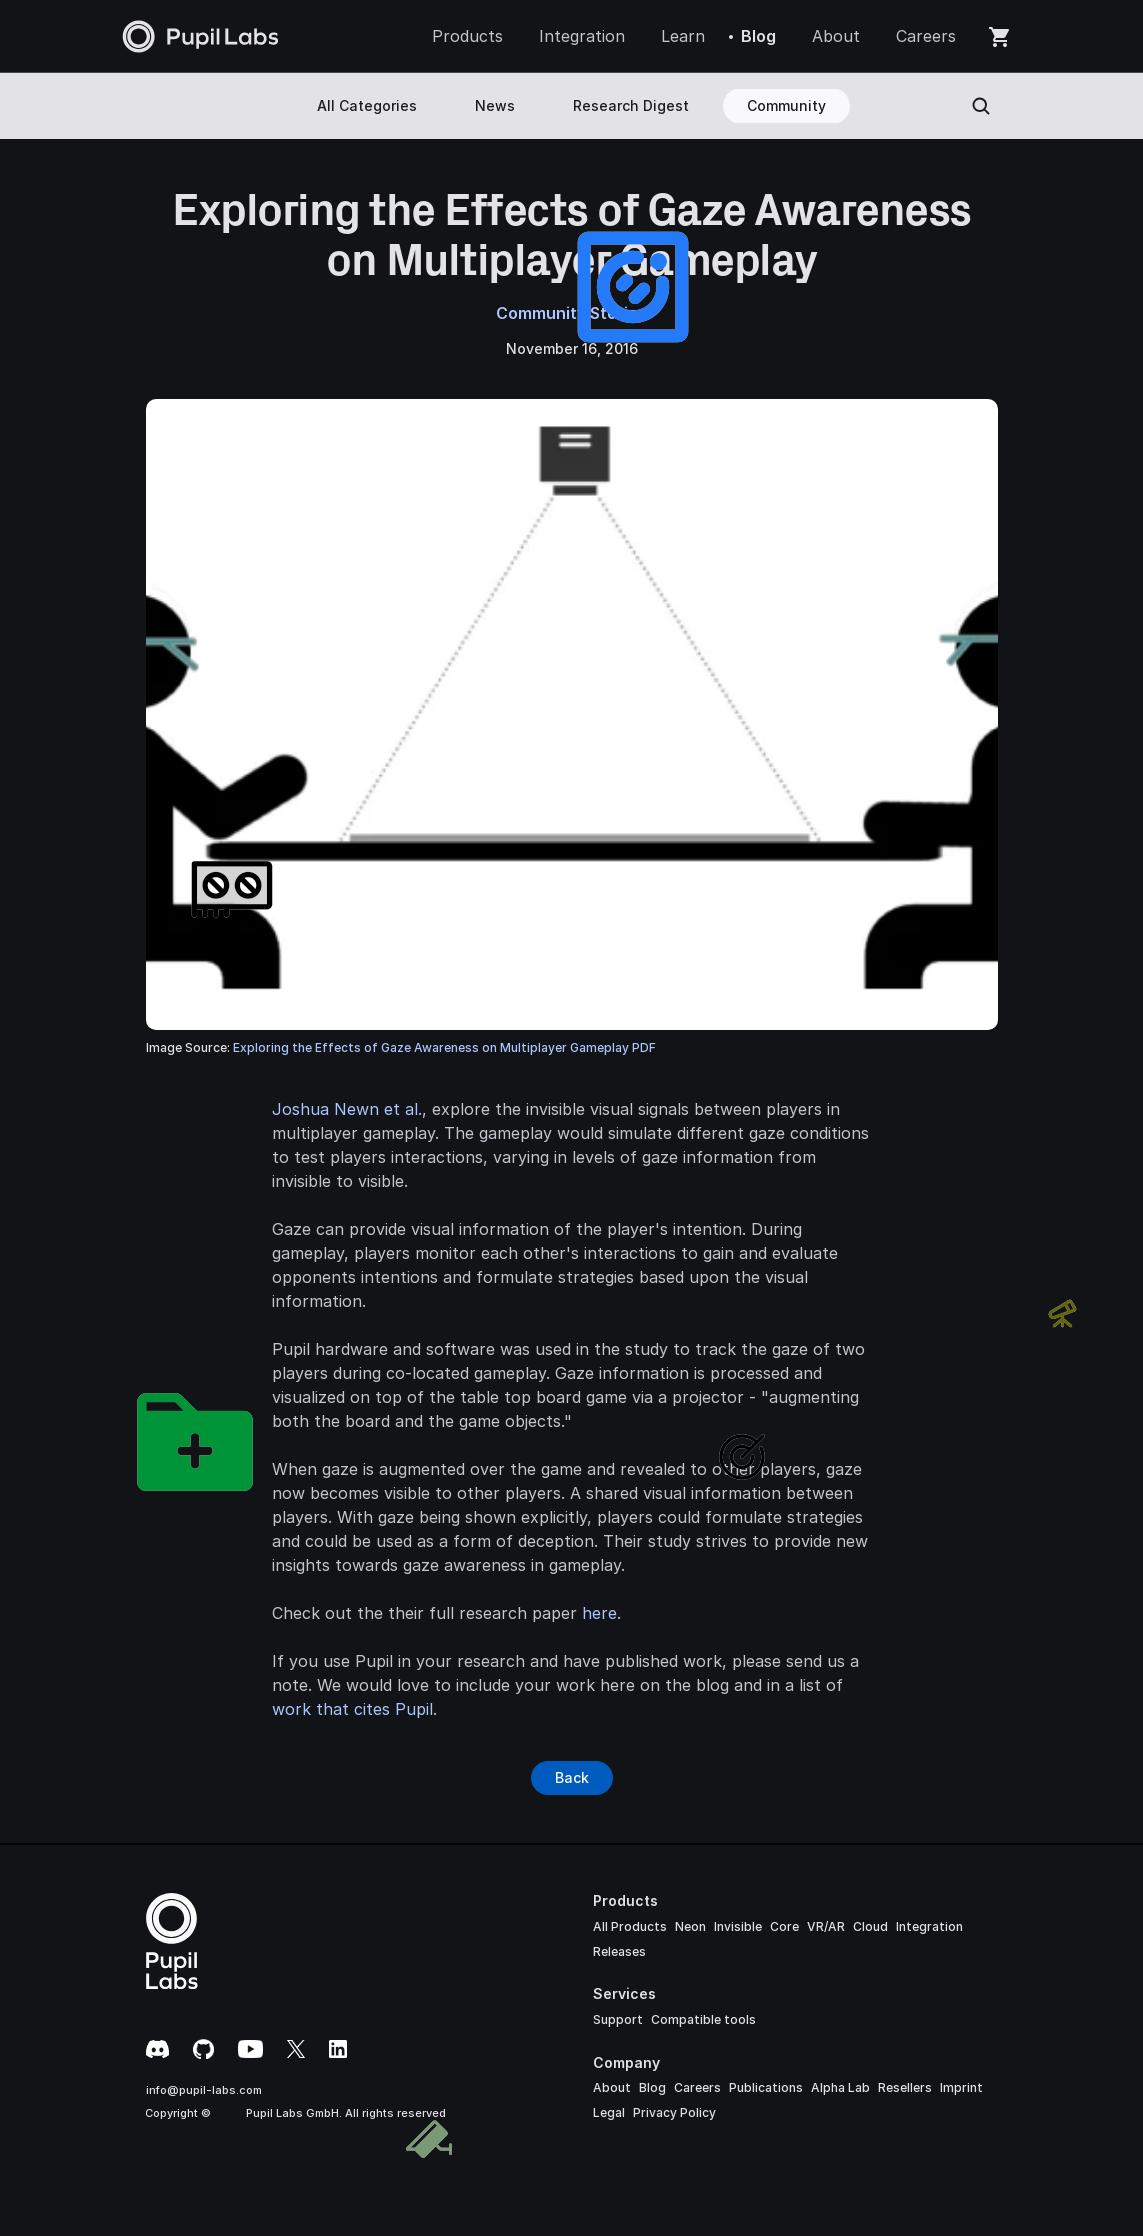  Describe the element at coordinates (633, 287) in the screenshot. I see `access laundry or washing machine controls` at that location.